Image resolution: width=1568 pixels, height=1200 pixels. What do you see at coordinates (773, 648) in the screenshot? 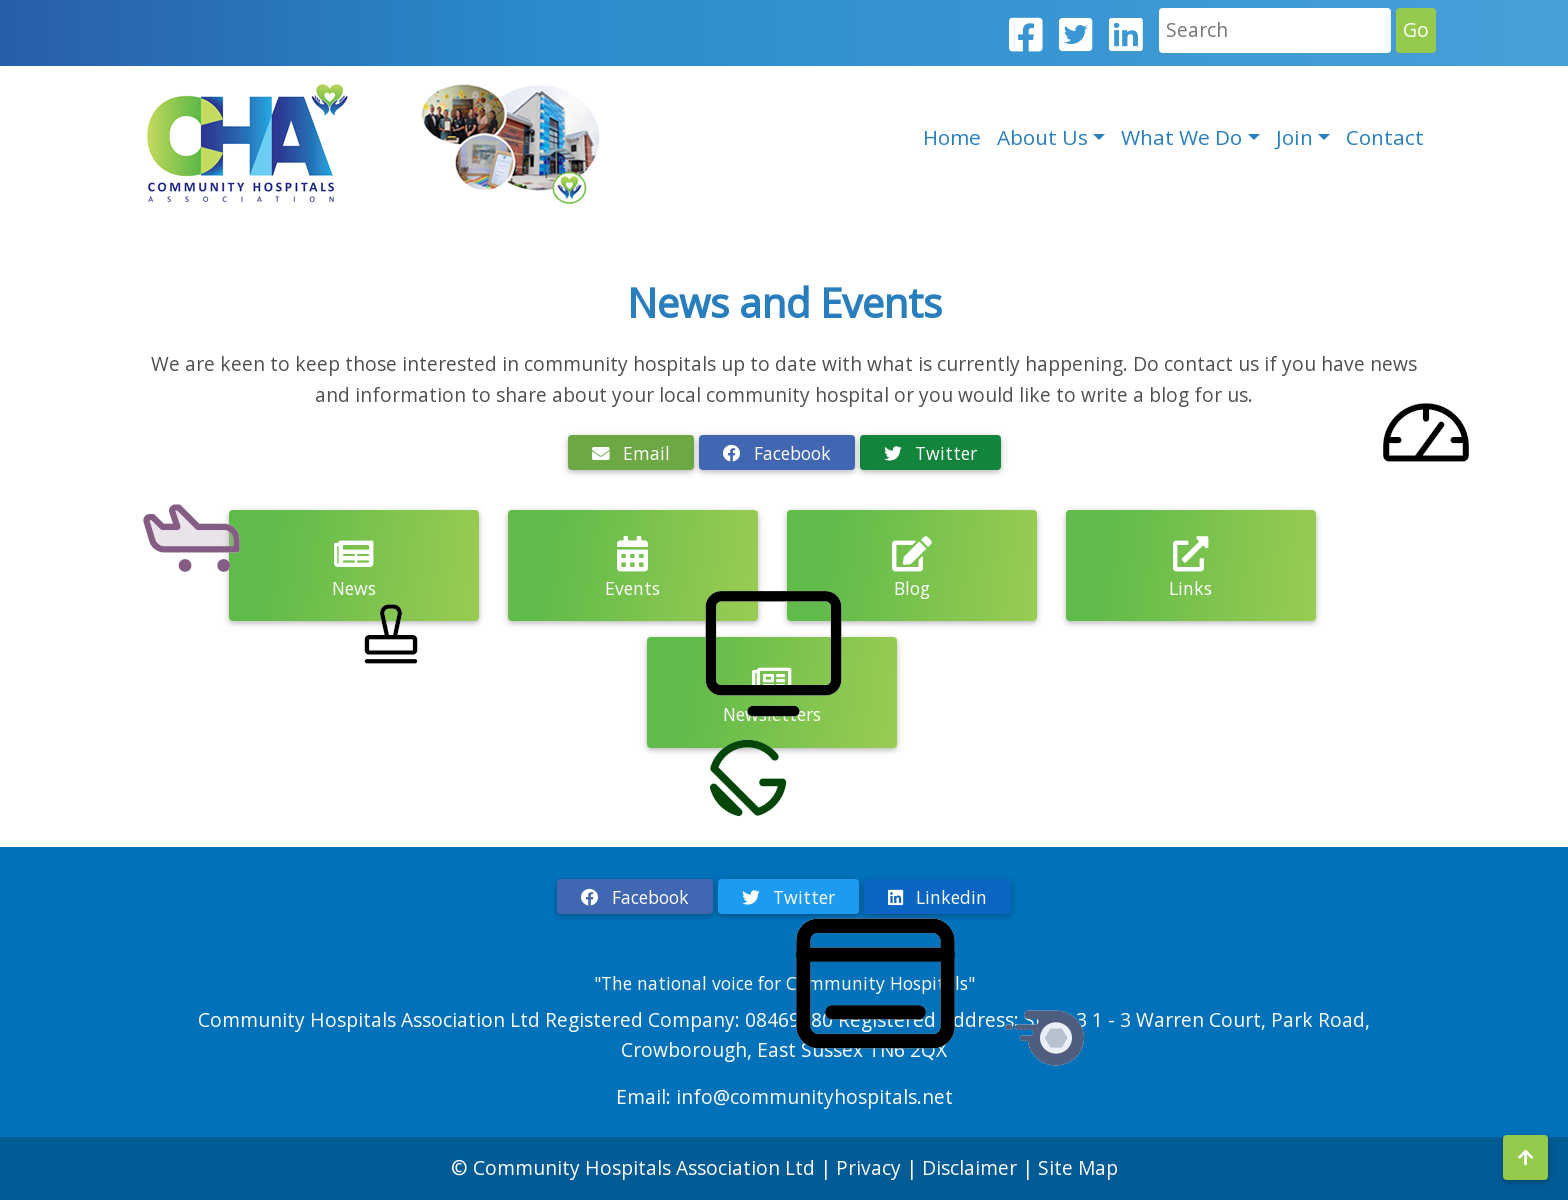
I see `switch to desktop or monitor display` at bounding box center [773, 648].